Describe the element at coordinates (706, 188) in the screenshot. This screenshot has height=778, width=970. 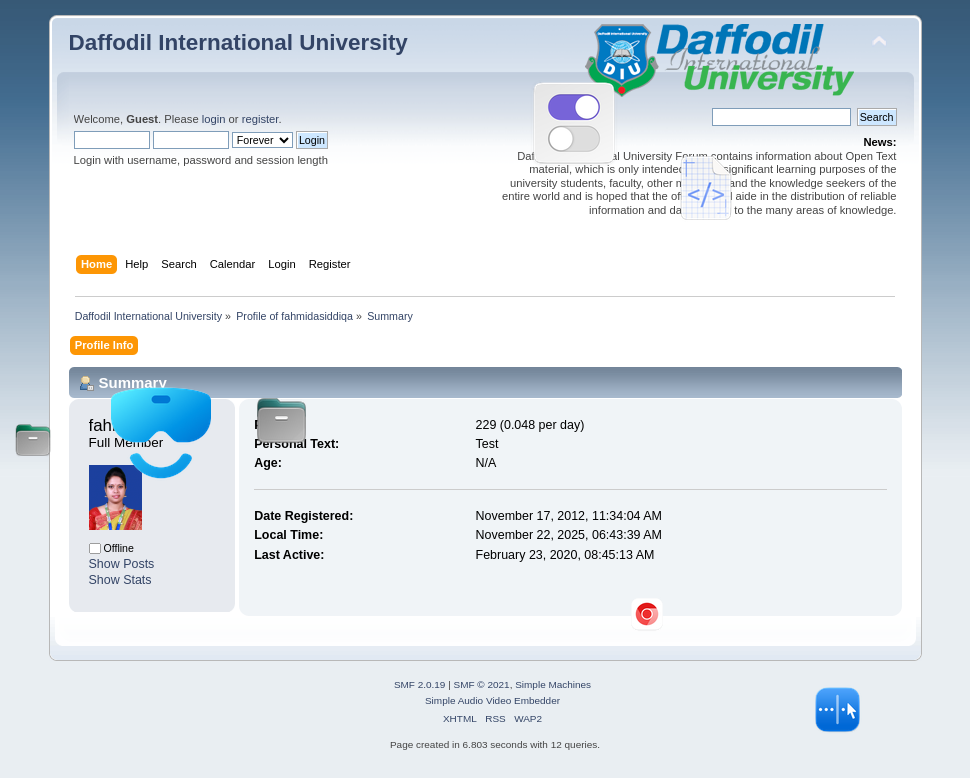
I see `an html template file` at that location.